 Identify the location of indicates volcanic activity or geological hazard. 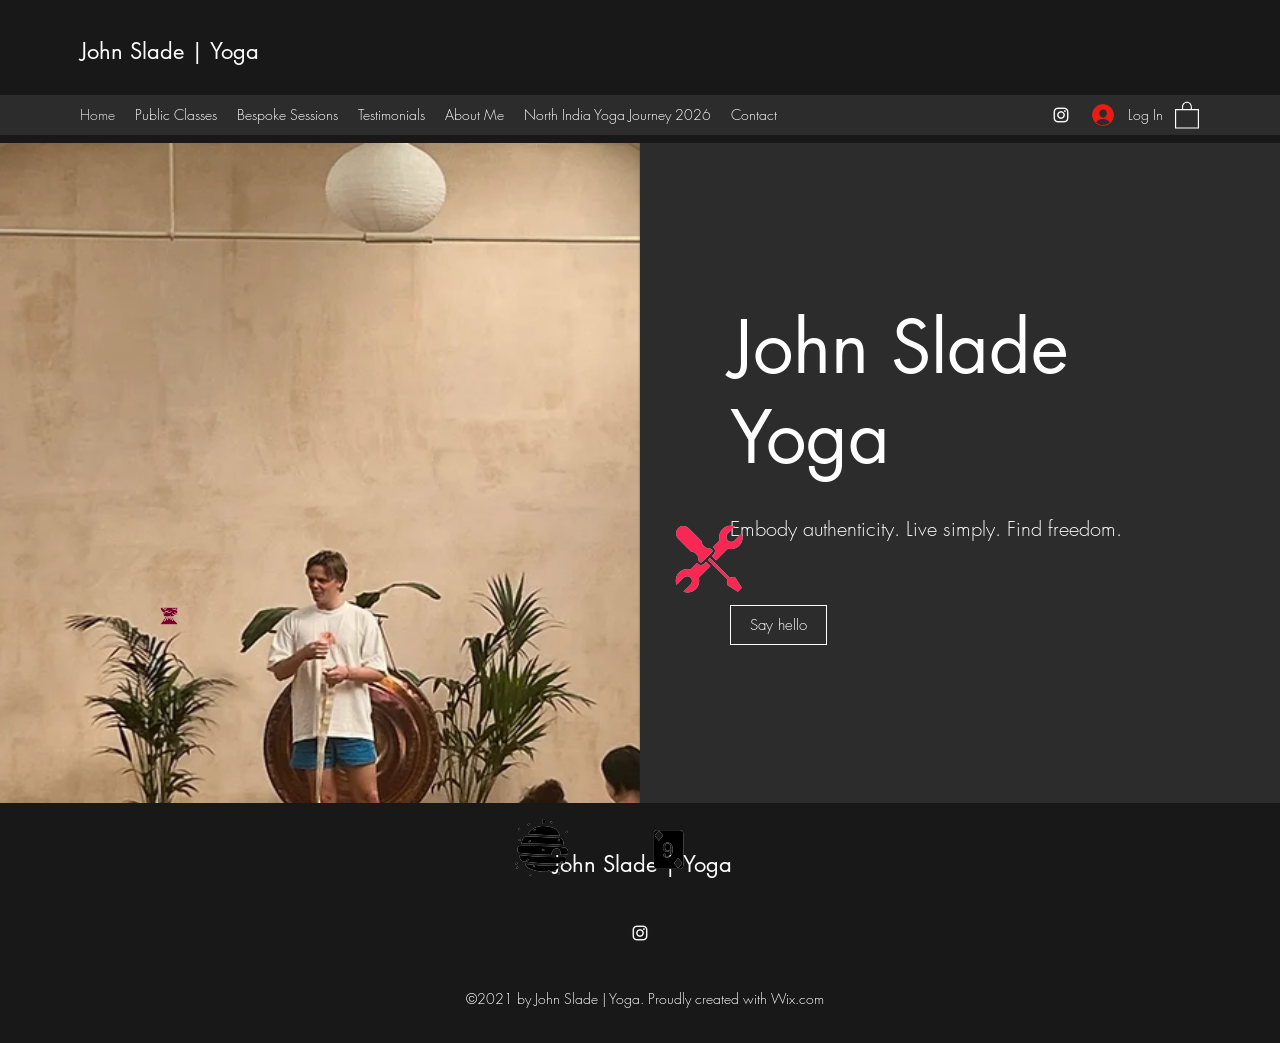
(169, 616).